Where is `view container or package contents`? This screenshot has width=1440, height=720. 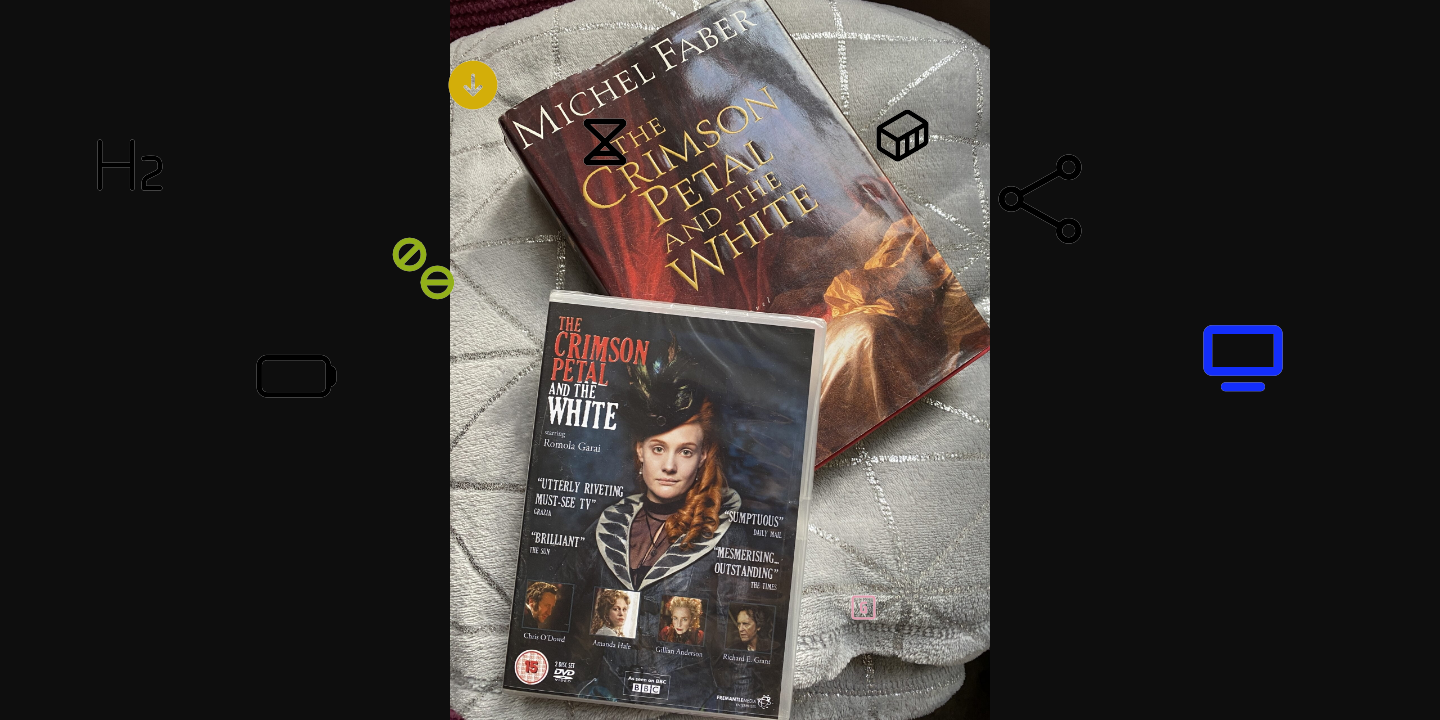
view container or package contents is located at coordinates (902, 135).